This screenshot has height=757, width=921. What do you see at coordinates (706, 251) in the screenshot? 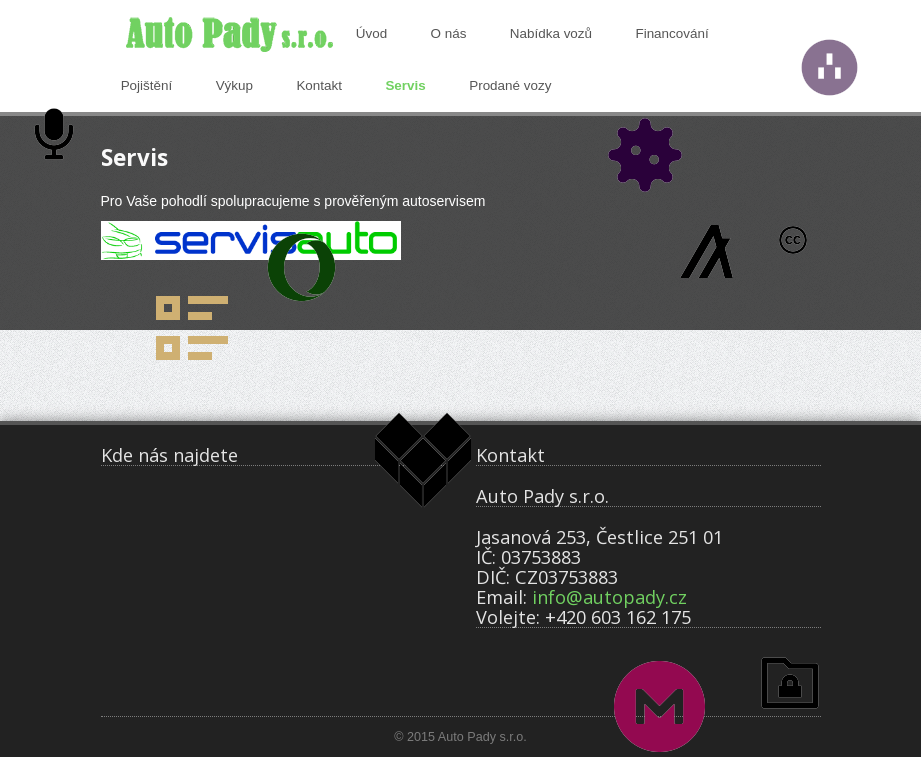
I see `algorand cryptocurrency or blockchain platform logo` at bounding box center [706, 251].